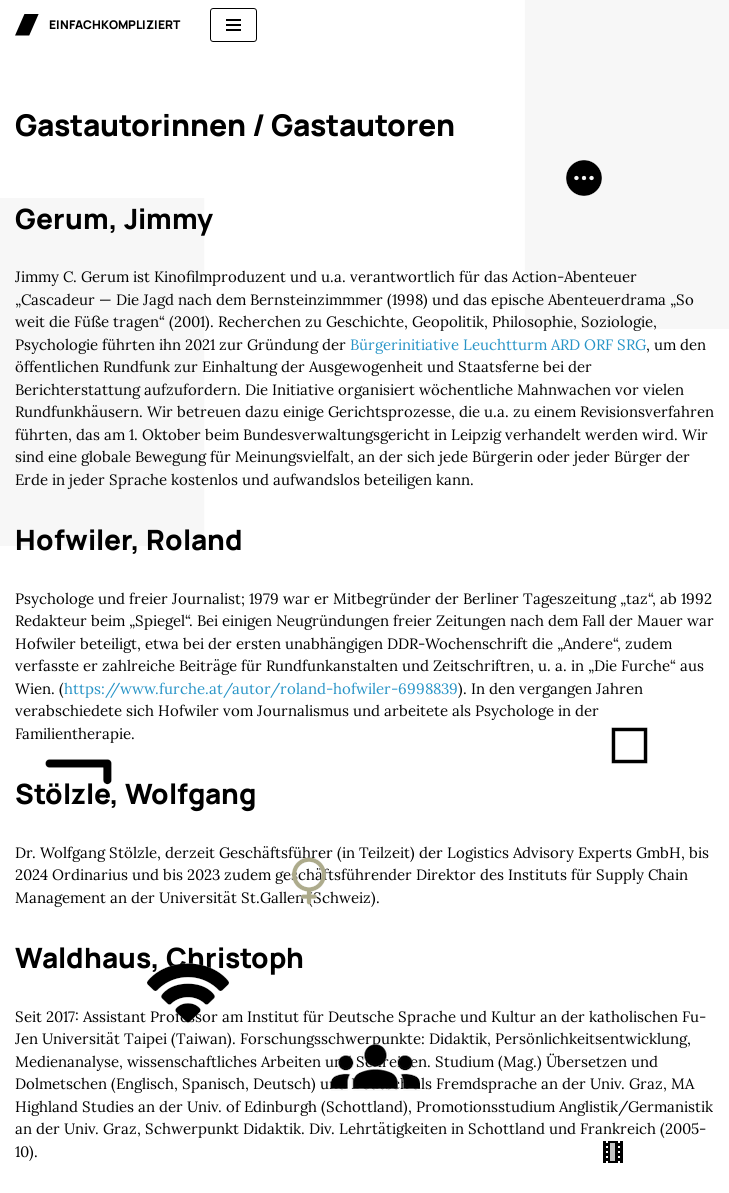  Describe the element at coordinates (584, 178) in the screenshot. I see `access more options or actions` at that location.